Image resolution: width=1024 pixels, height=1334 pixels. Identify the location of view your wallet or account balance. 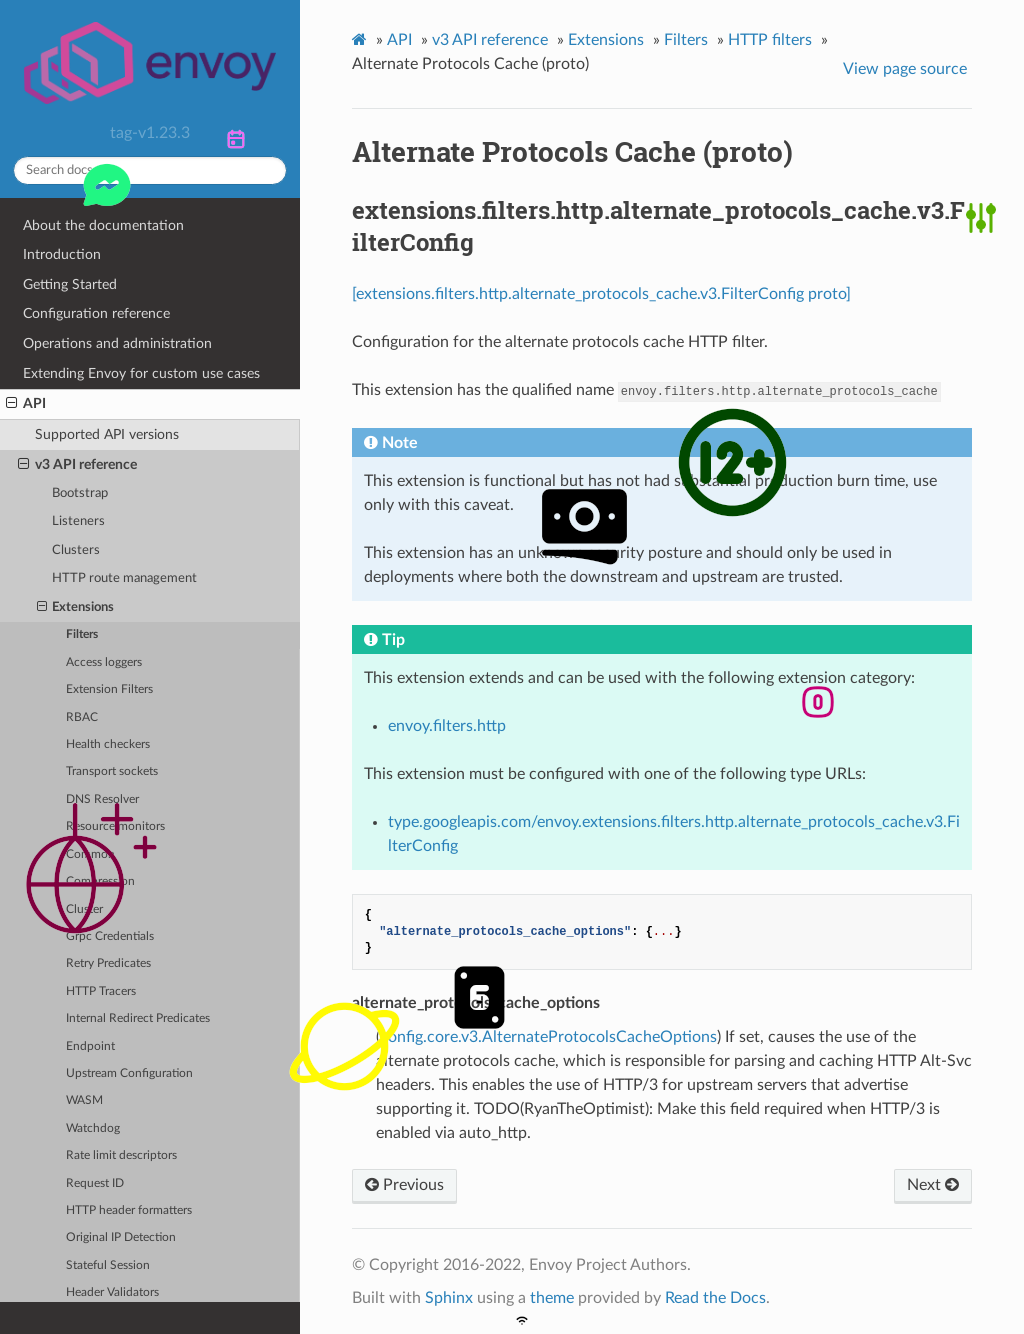
(584, 525).